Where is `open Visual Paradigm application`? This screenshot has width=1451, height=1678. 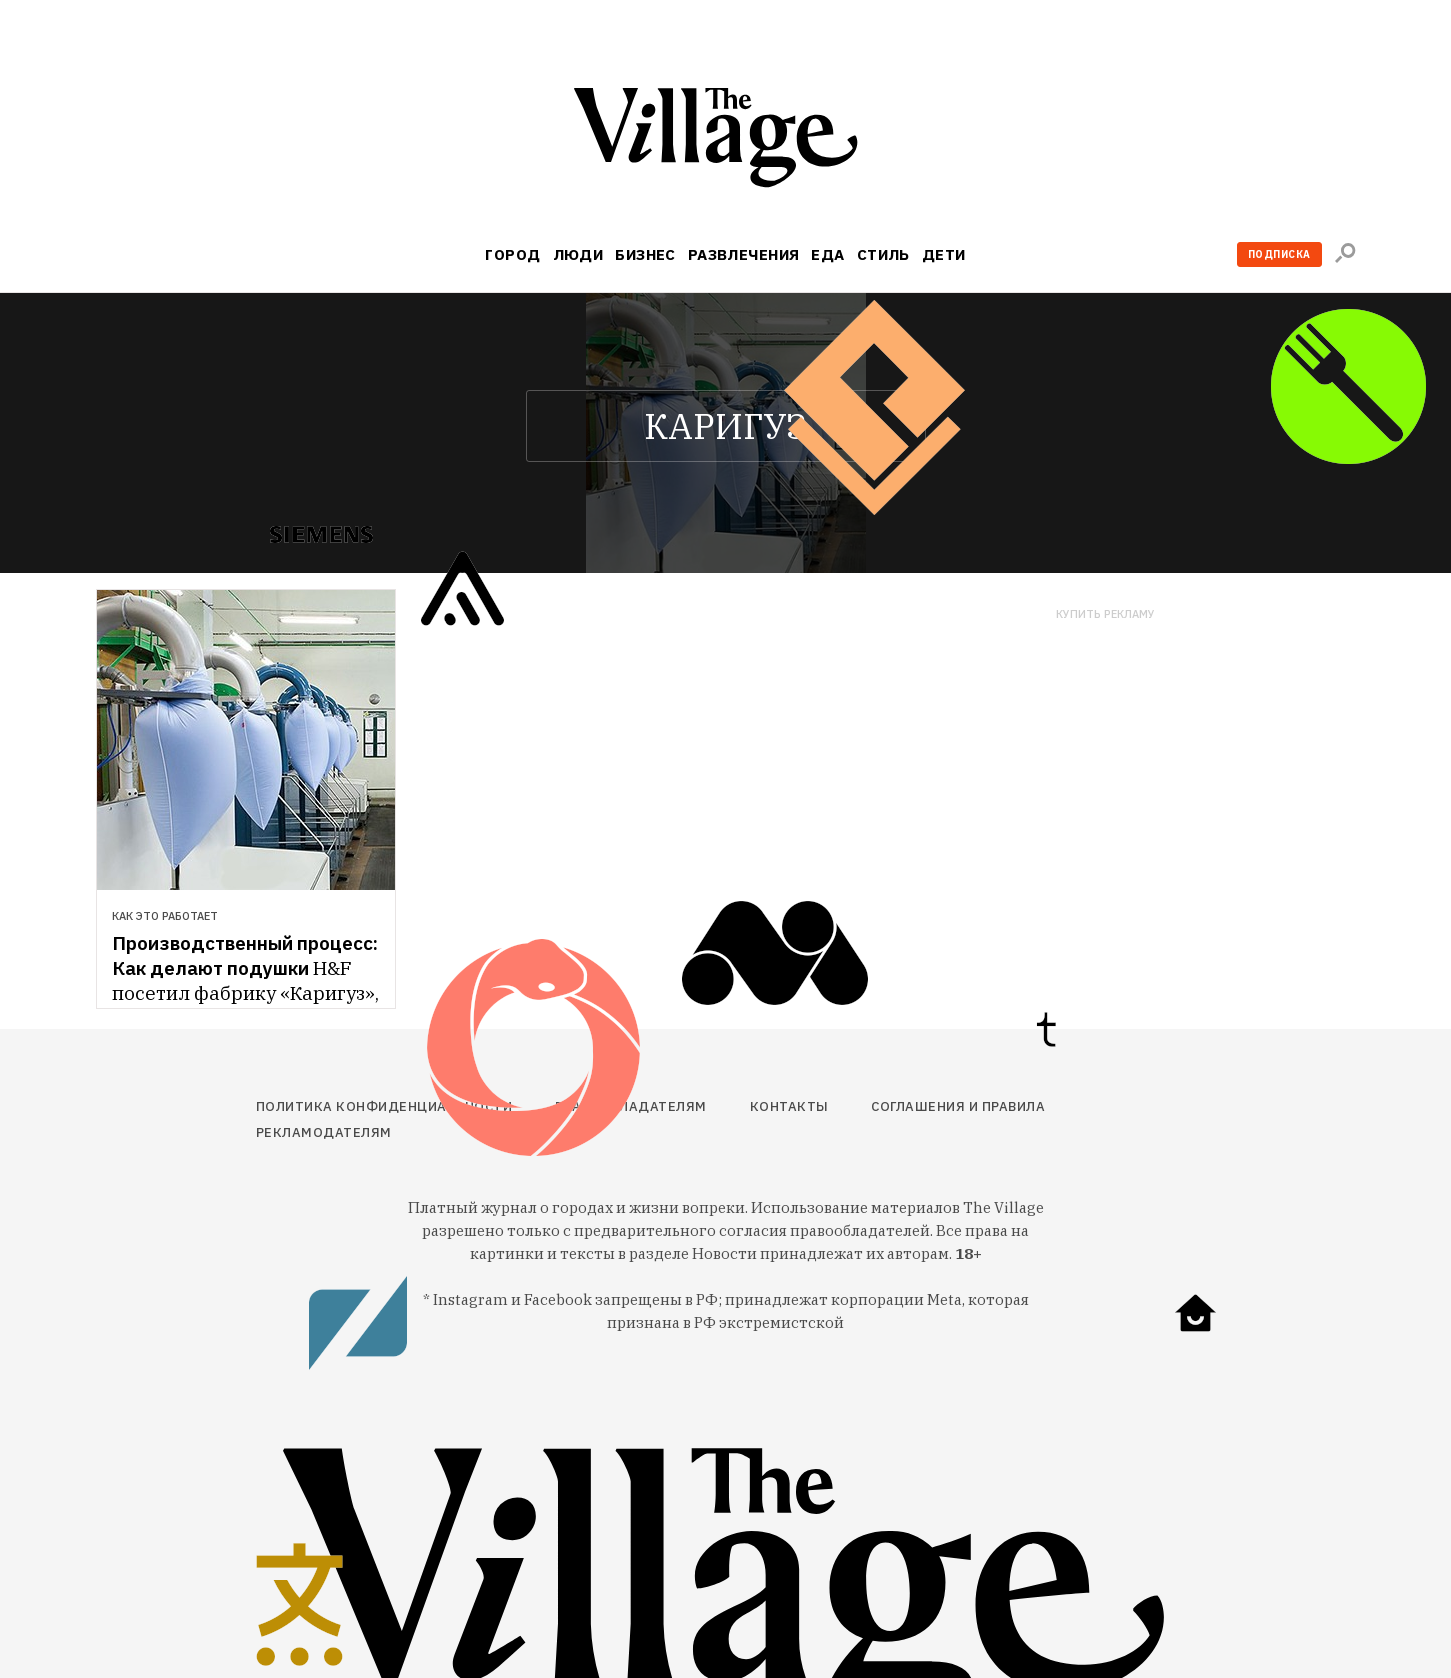
open Visual Paradigm application is located at coordinates (874, 407).